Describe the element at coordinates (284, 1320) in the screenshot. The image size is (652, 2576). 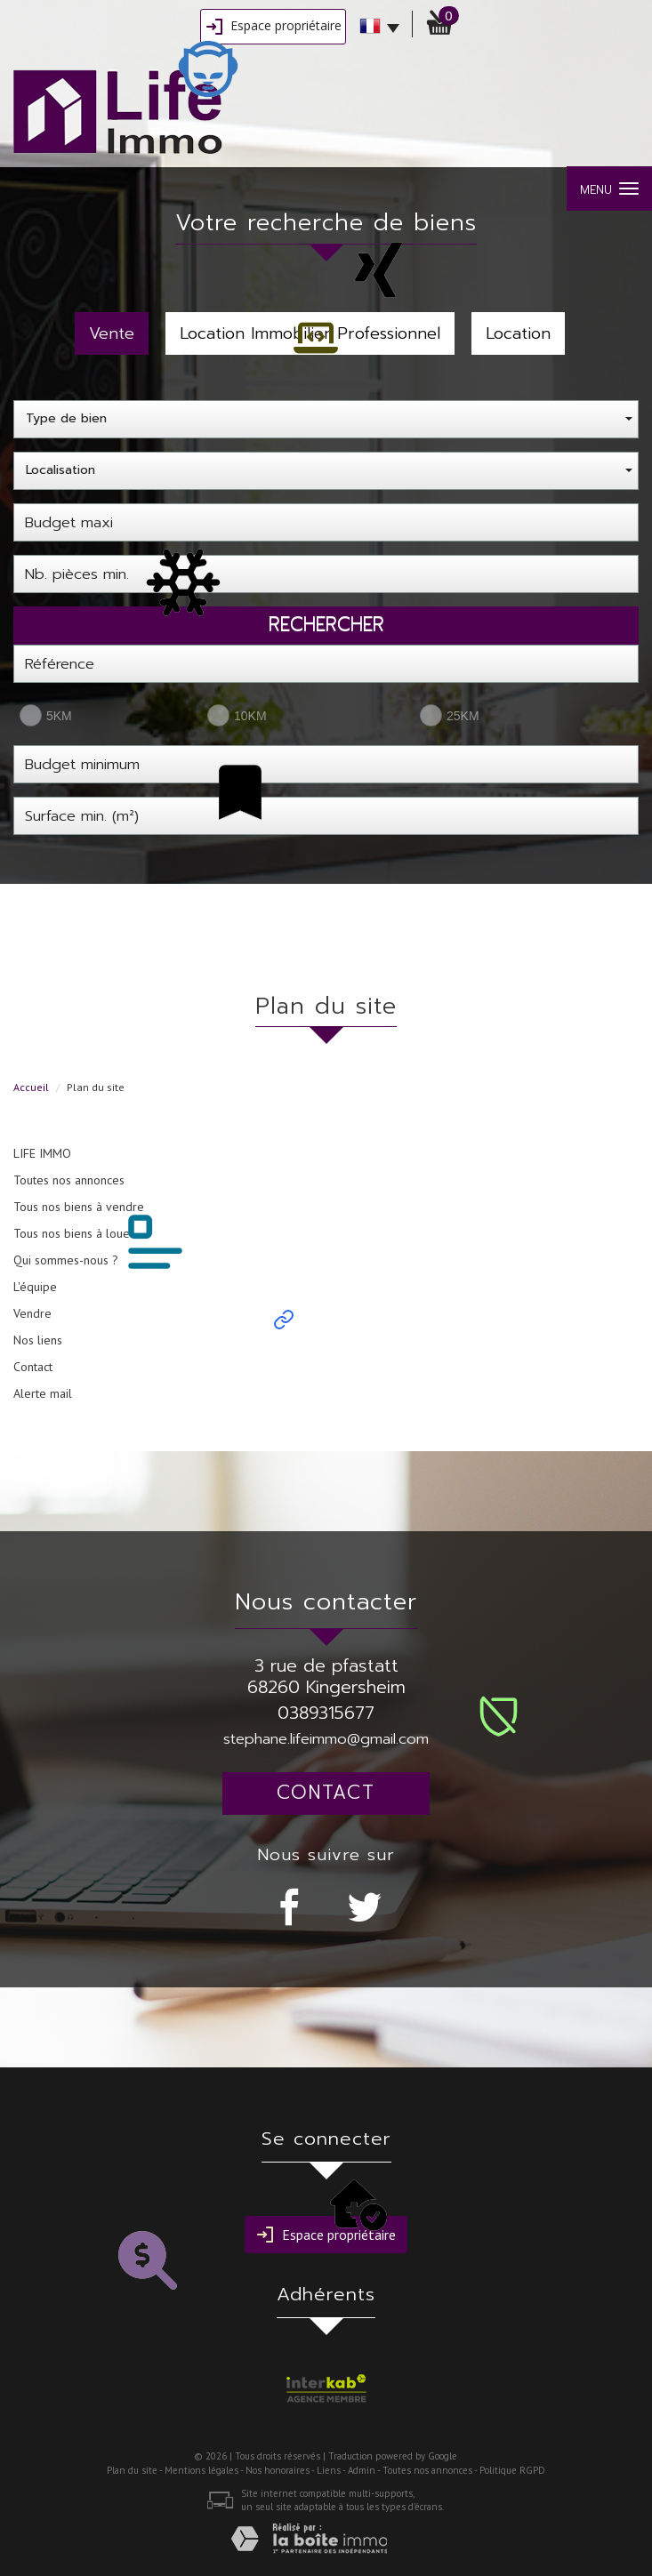
I see `copy or share a link` at that location.